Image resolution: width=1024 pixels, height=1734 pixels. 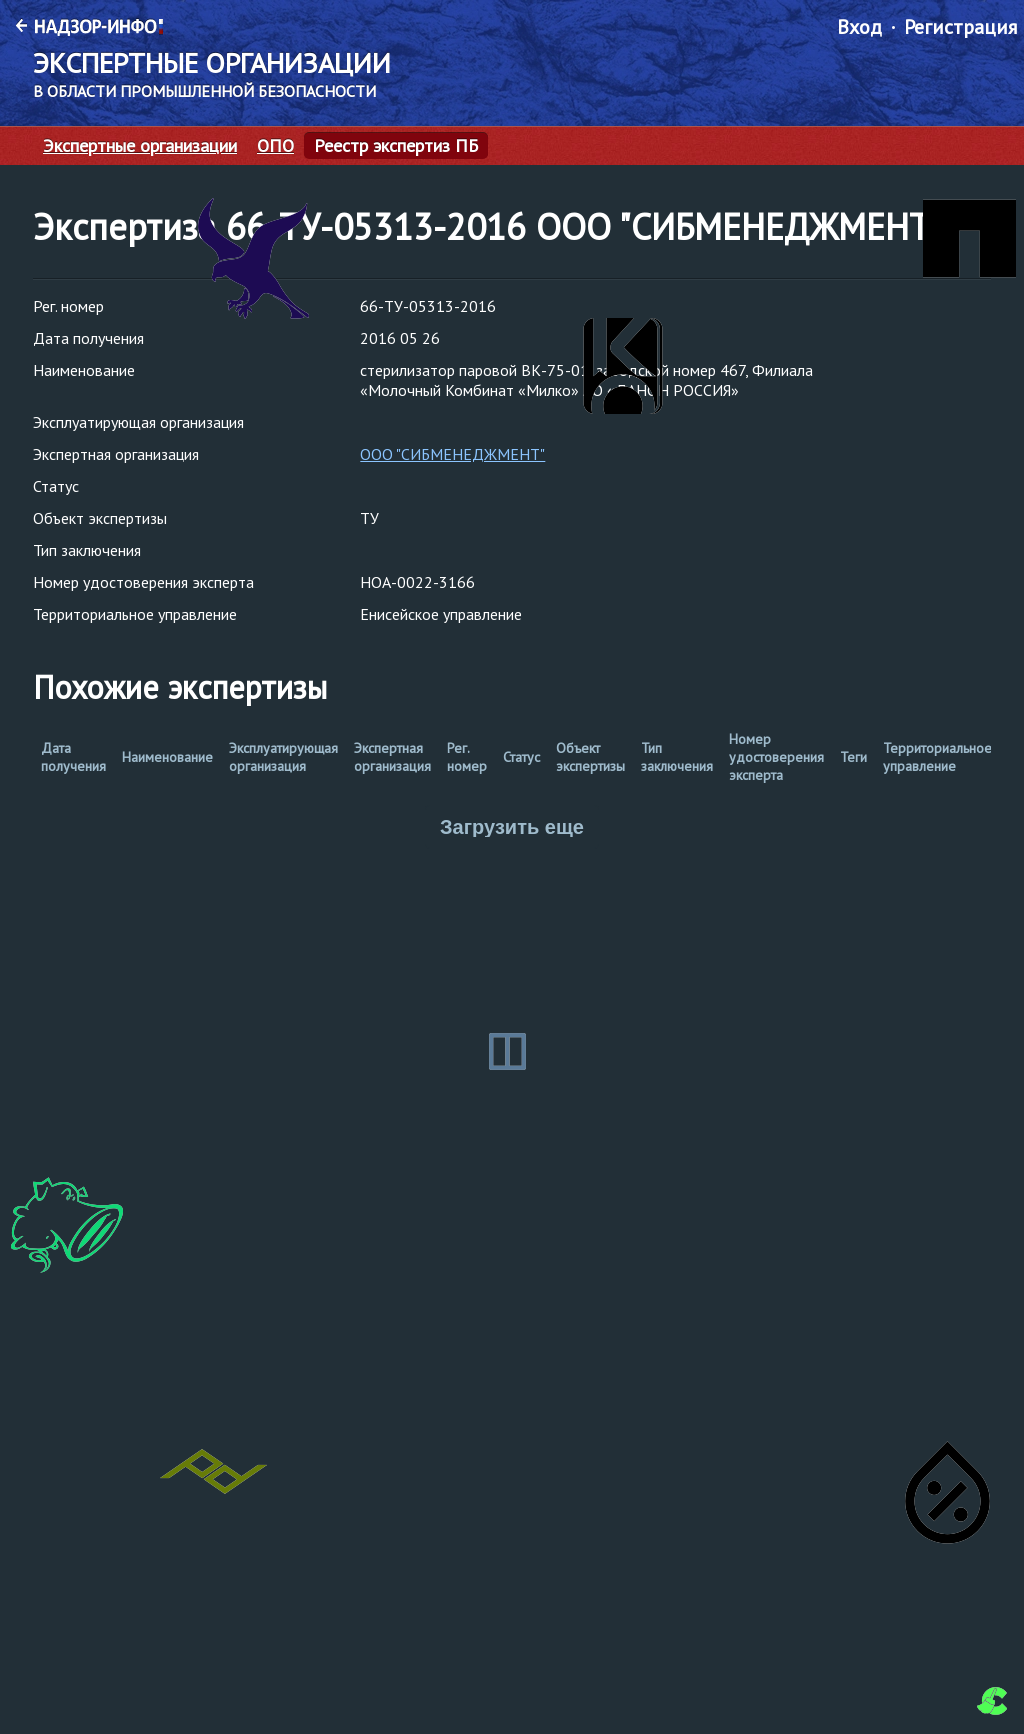 What do you see at coordinates (253, 258) in the screenshot?
I see `falcon framework logo` at bounding box center [253, 258].